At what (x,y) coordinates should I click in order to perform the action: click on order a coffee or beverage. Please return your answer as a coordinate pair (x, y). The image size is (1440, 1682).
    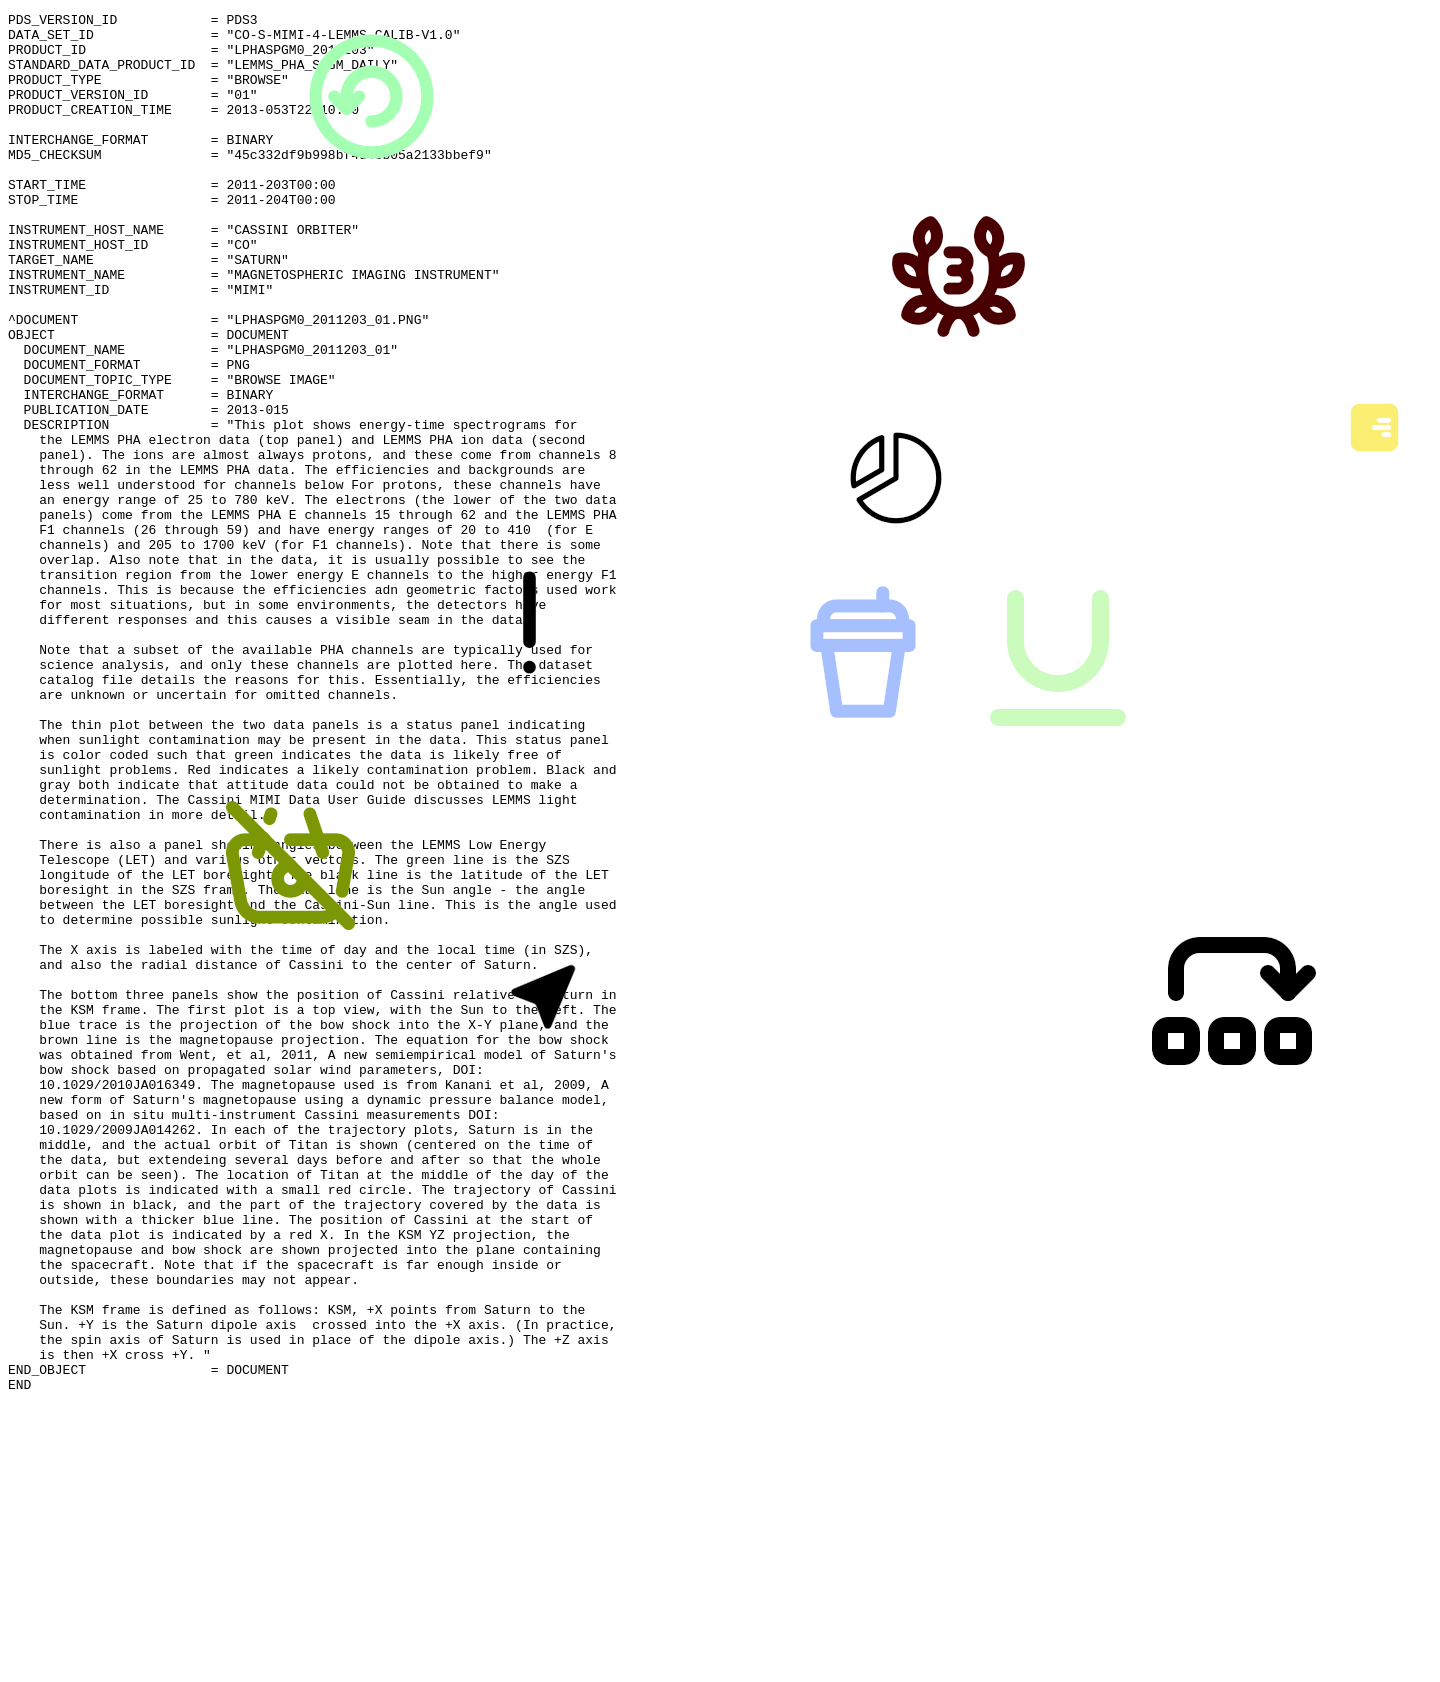
    Looking at the image, I should click on (863, 652).